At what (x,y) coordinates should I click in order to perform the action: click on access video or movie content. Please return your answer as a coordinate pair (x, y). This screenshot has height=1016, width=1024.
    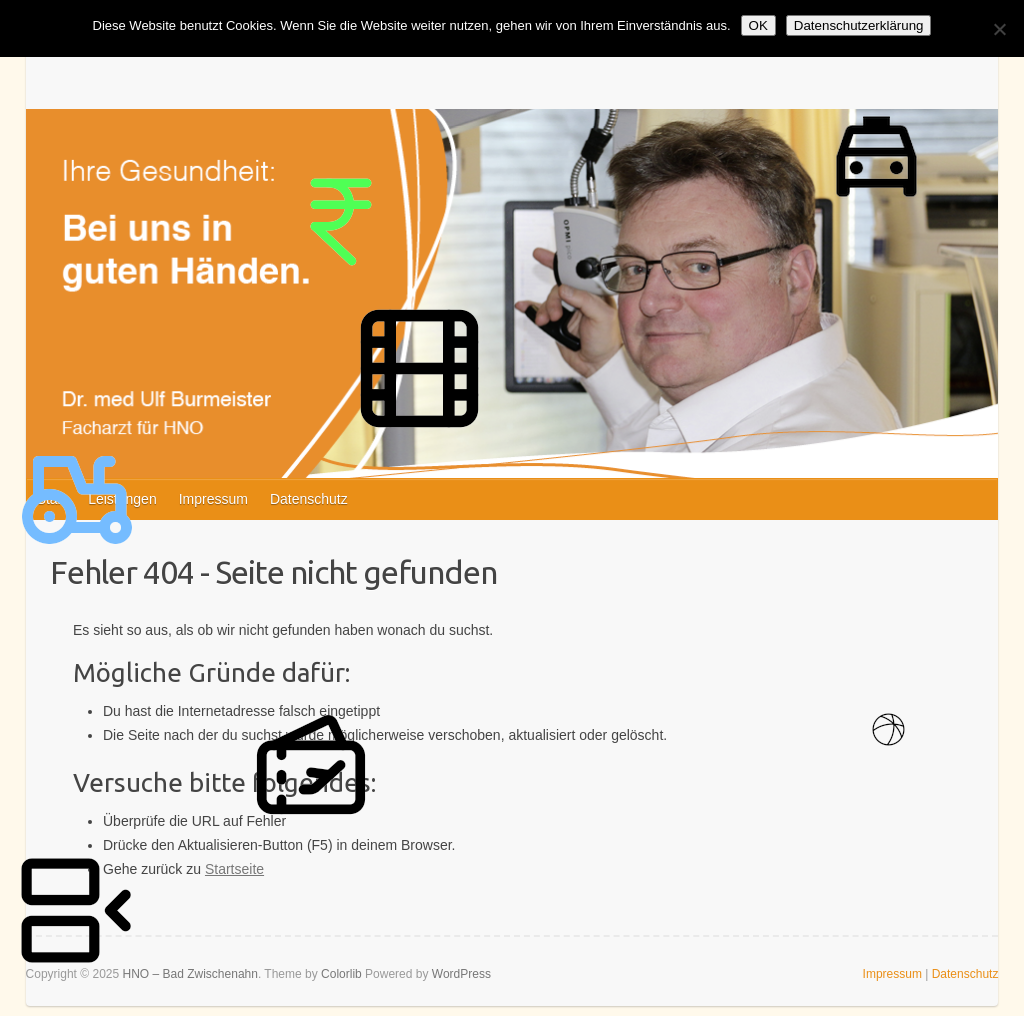
    Looking at the image, I should click on (419, 368).